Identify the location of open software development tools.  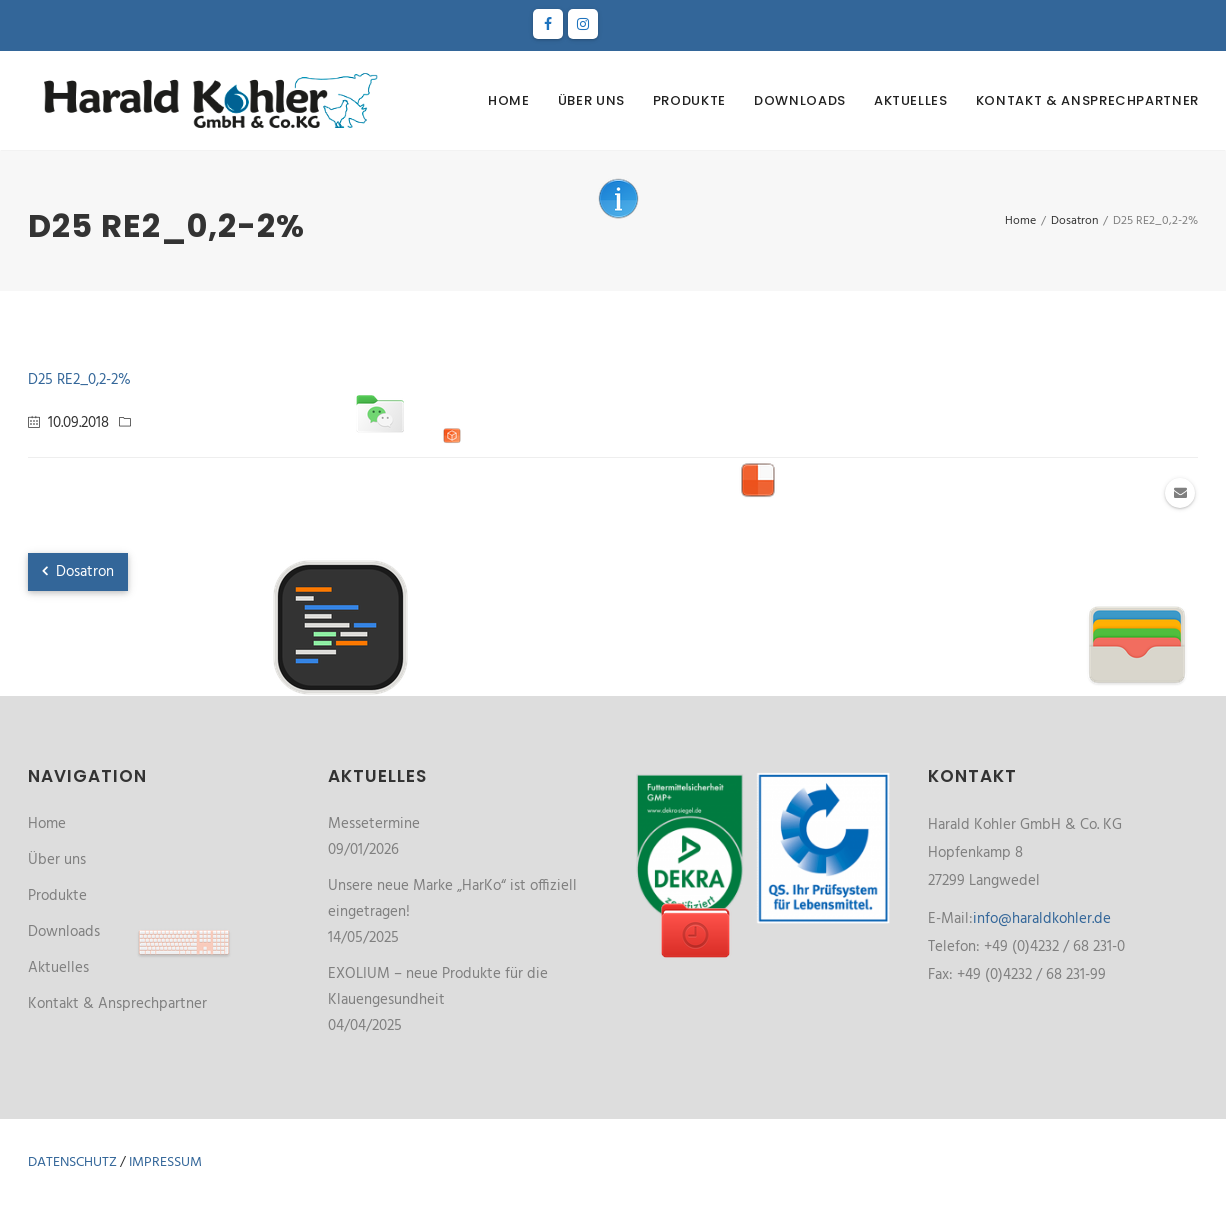
(340, 627).